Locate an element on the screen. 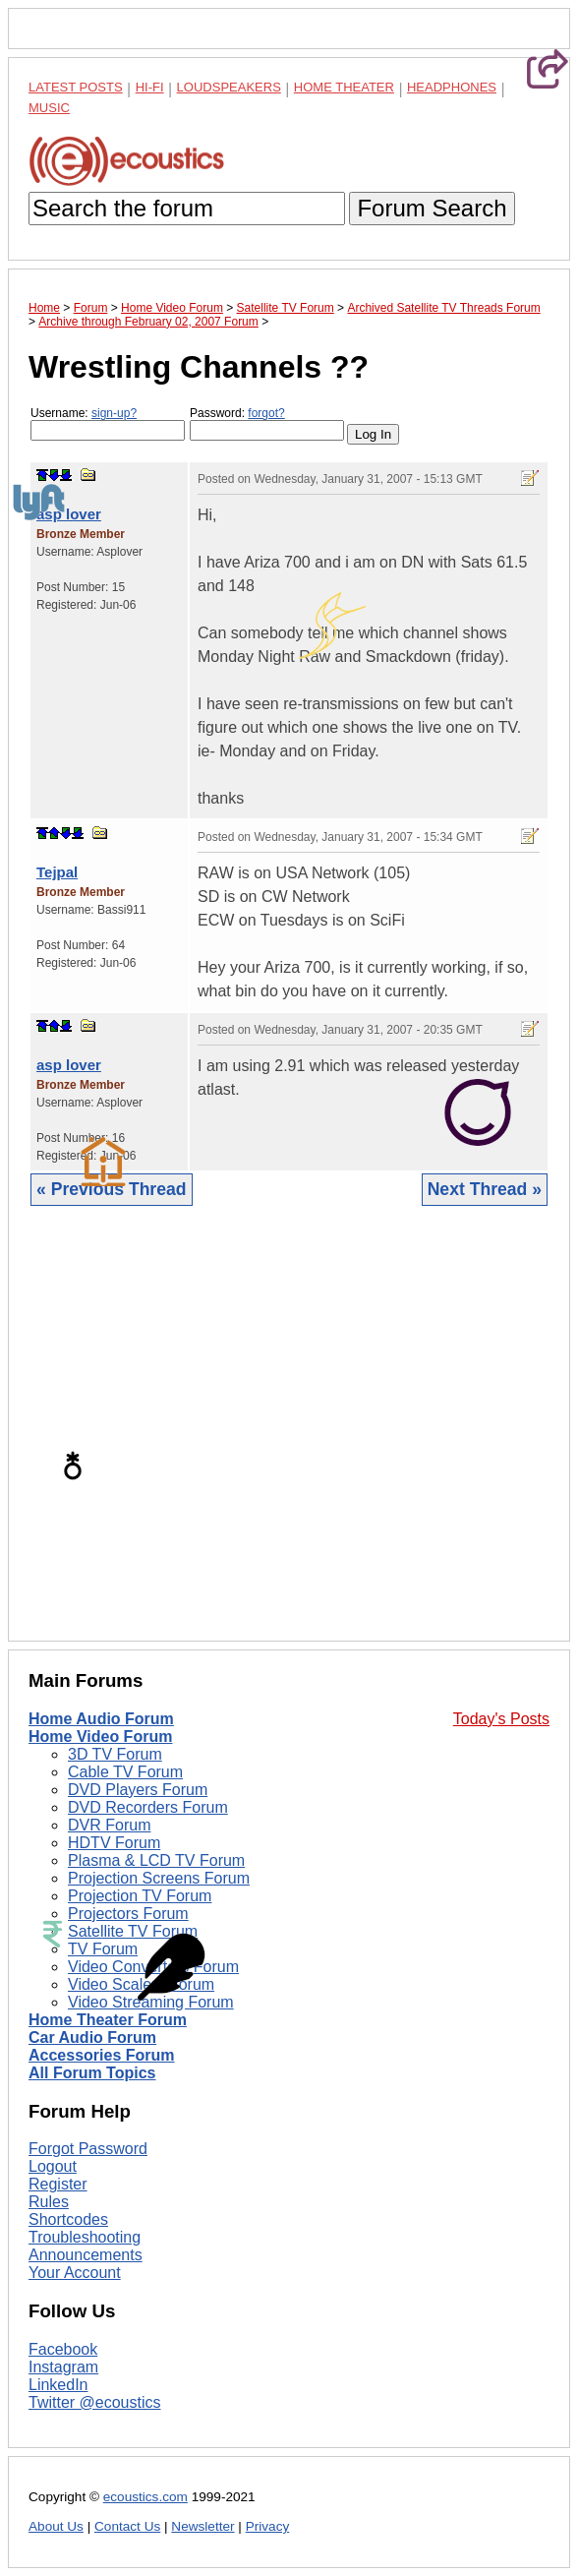 The image size is (578, 2576). sailfish os logo is located at coordinates (332, 626).